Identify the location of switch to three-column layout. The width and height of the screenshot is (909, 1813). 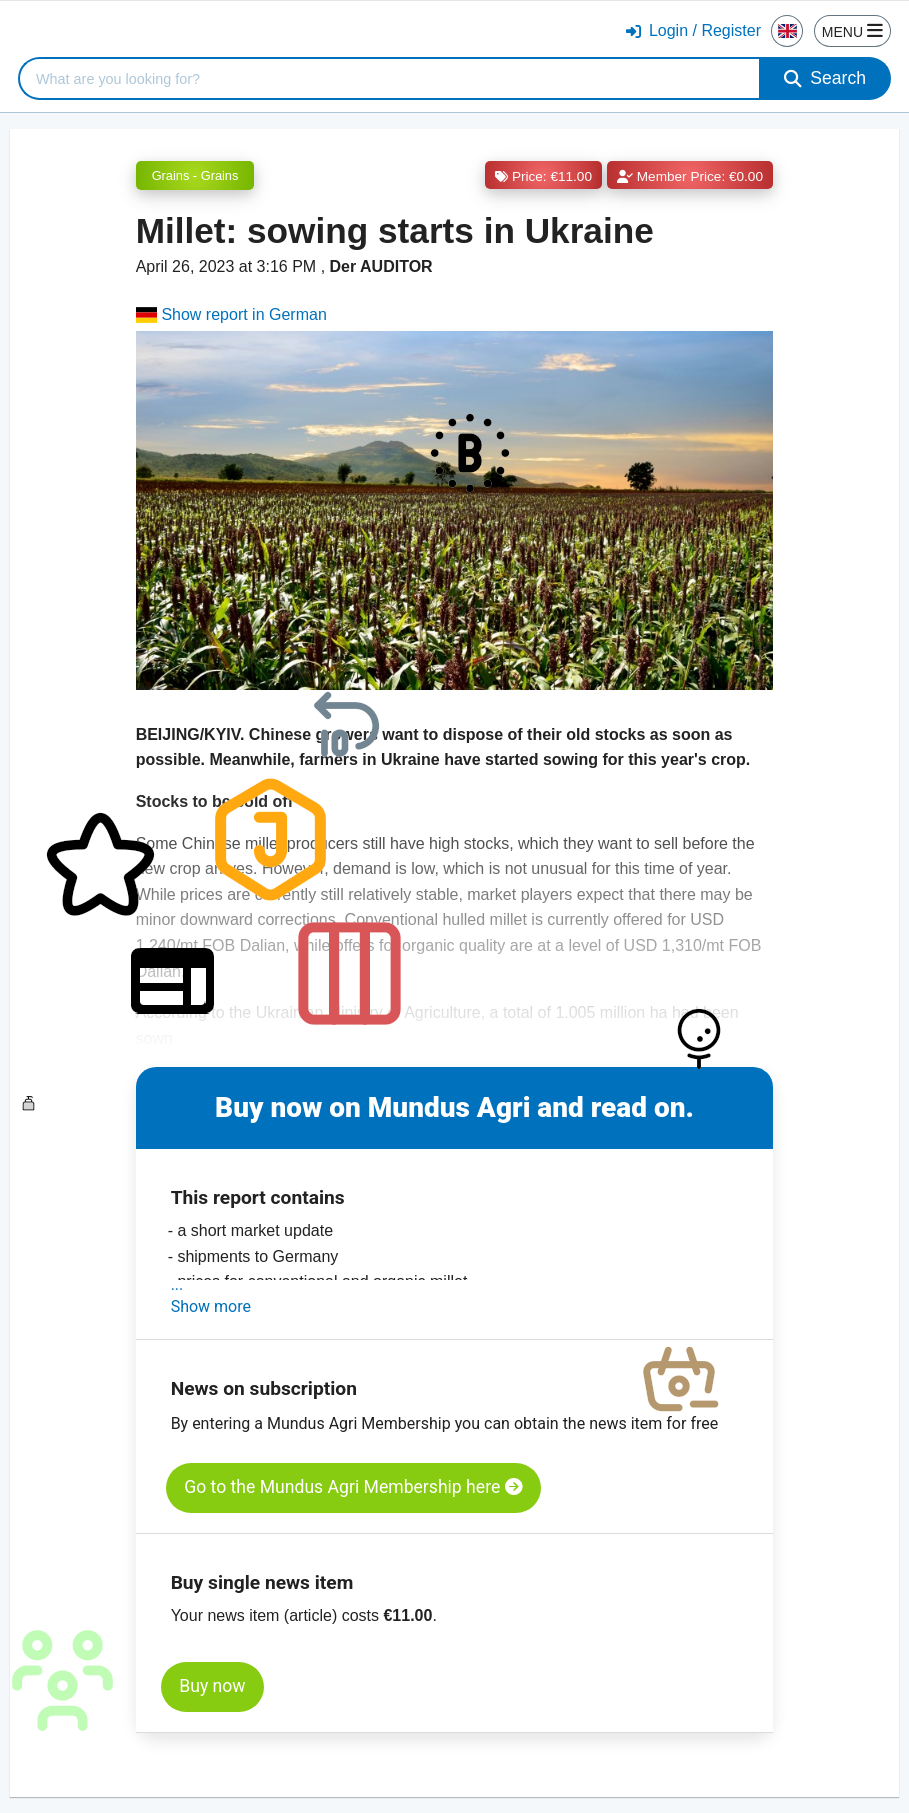
(349, 973).